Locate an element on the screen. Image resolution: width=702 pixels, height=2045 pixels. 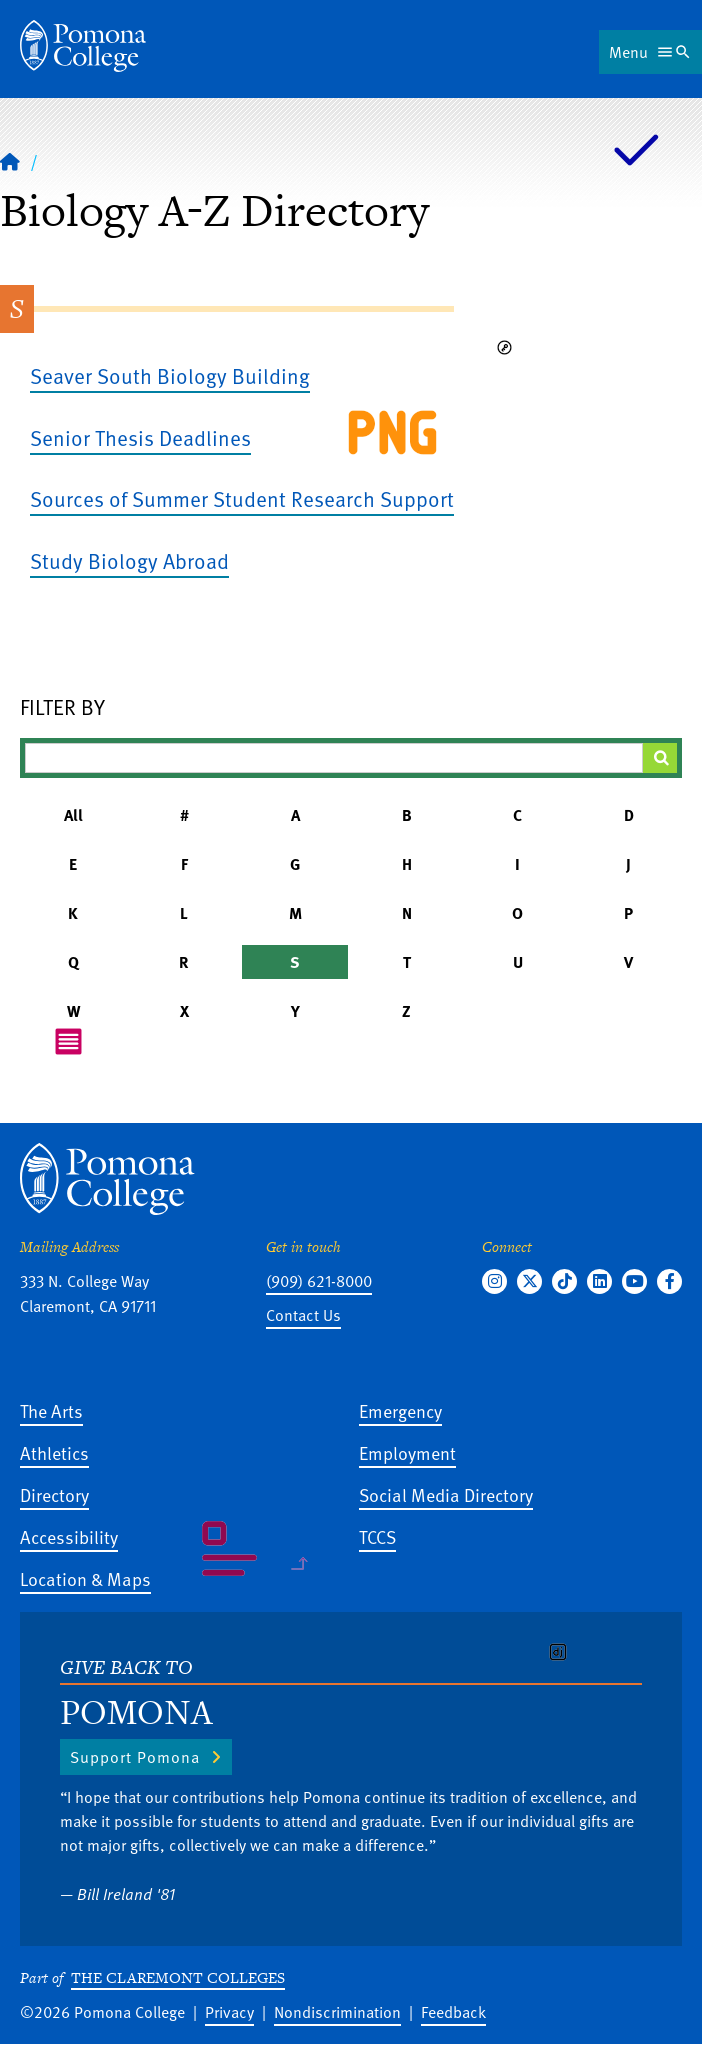
justify text alignment is located at coordinates (68, 1041).